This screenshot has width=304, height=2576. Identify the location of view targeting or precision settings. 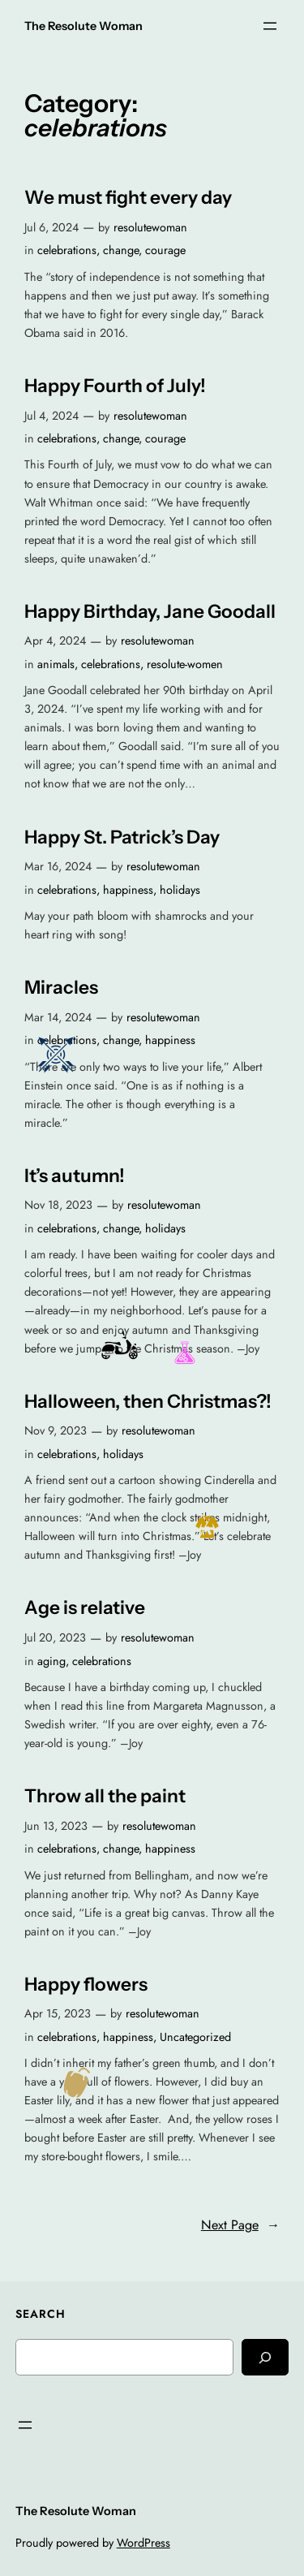
(56, 1055).